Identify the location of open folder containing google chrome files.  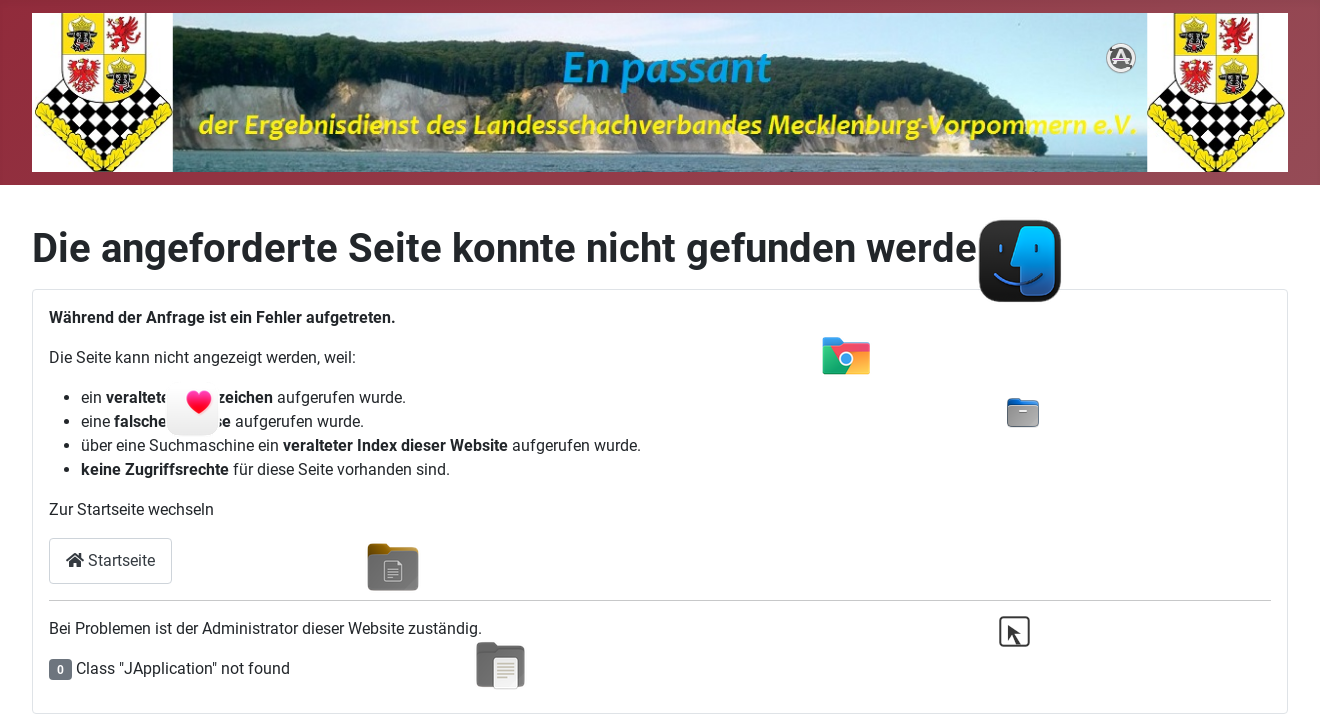
(846, 357).